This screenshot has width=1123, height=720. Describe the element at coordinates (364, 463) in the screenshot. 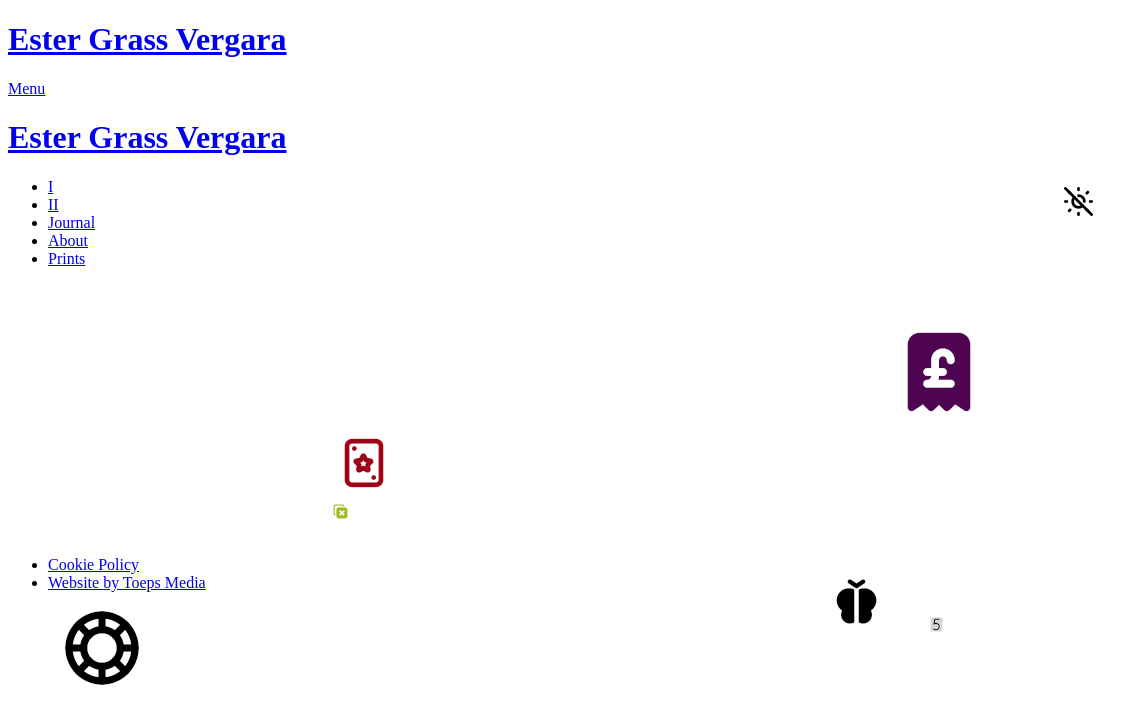

I see `view starred or favorite card in a card game` at that location.